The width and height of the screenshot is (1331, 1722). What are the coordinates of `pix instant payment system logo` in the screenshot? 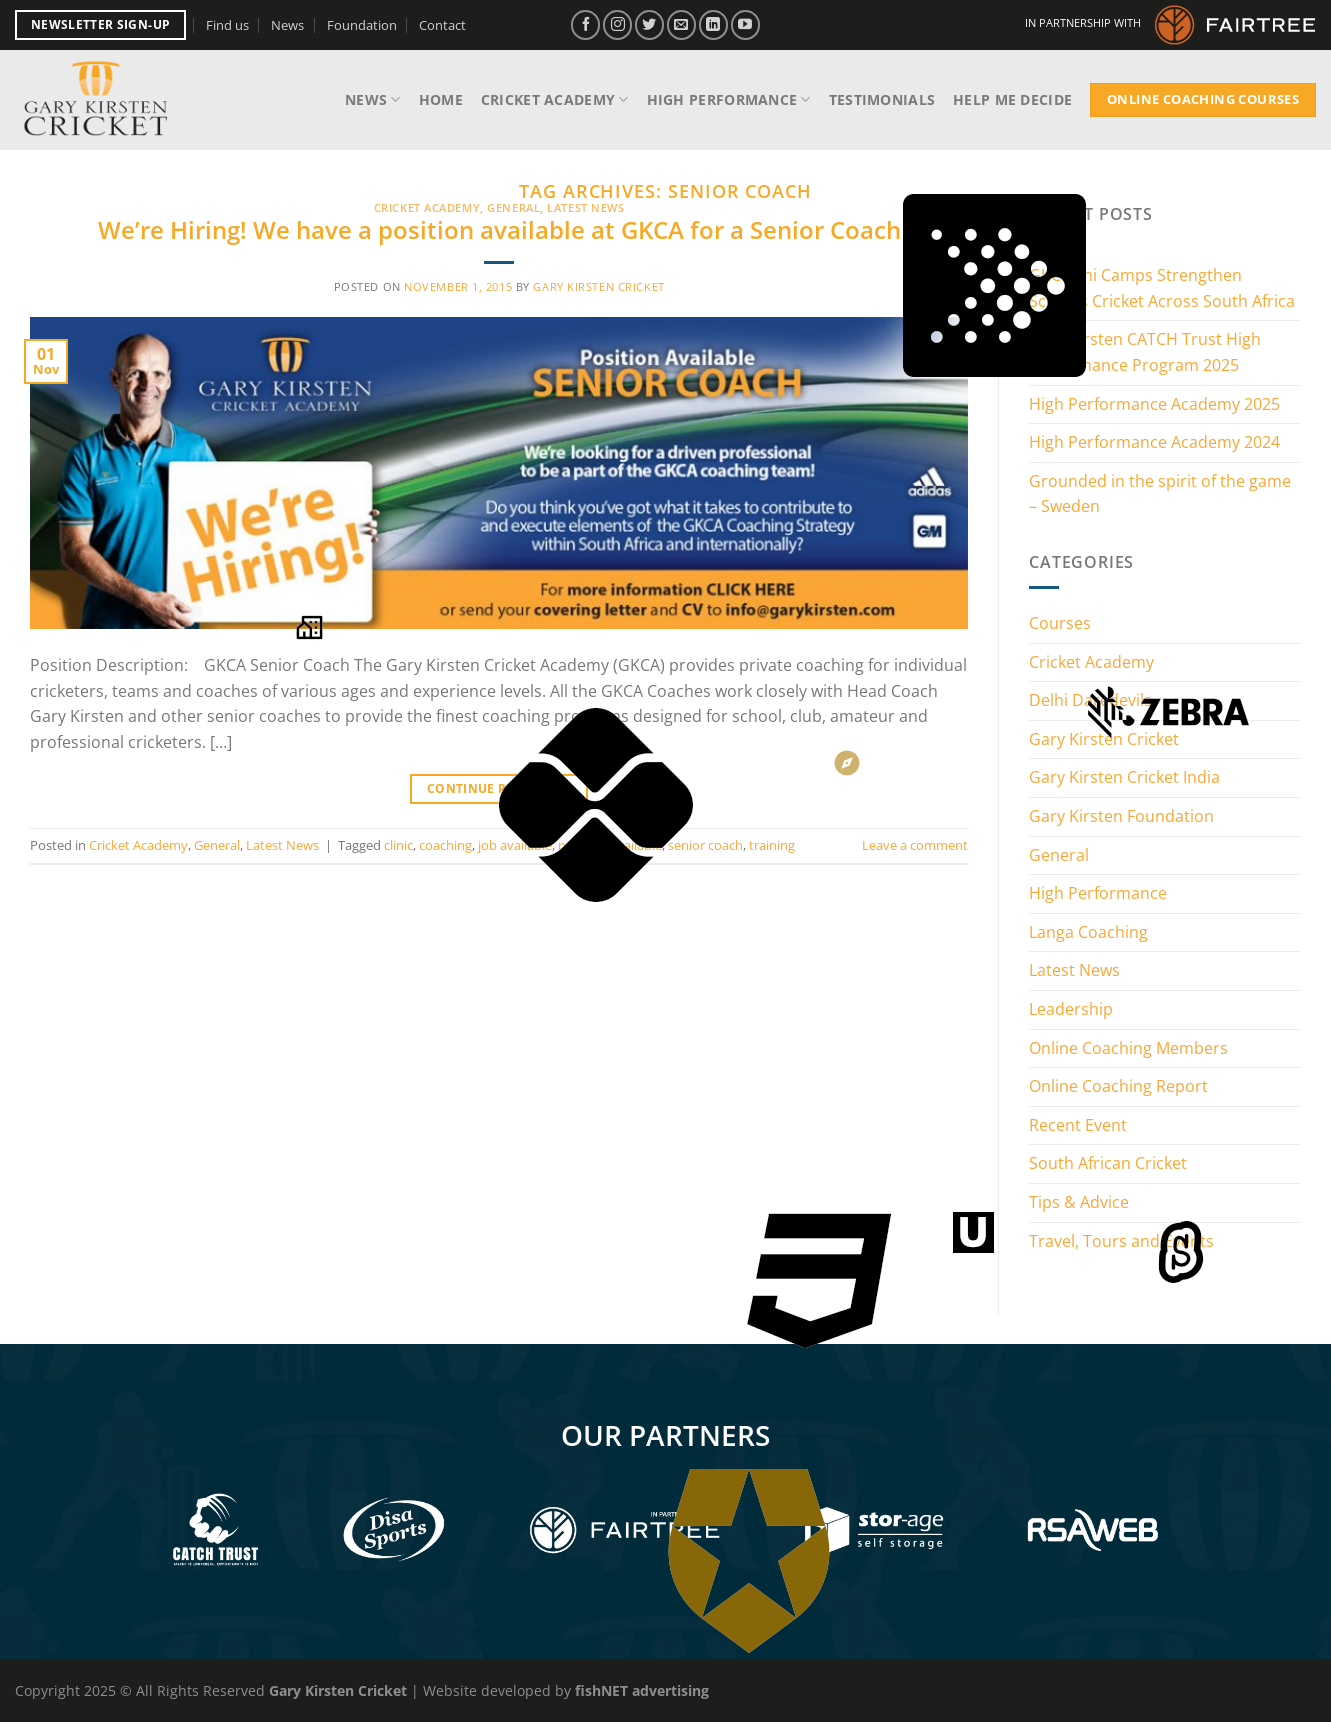 It's located at (596, 805).